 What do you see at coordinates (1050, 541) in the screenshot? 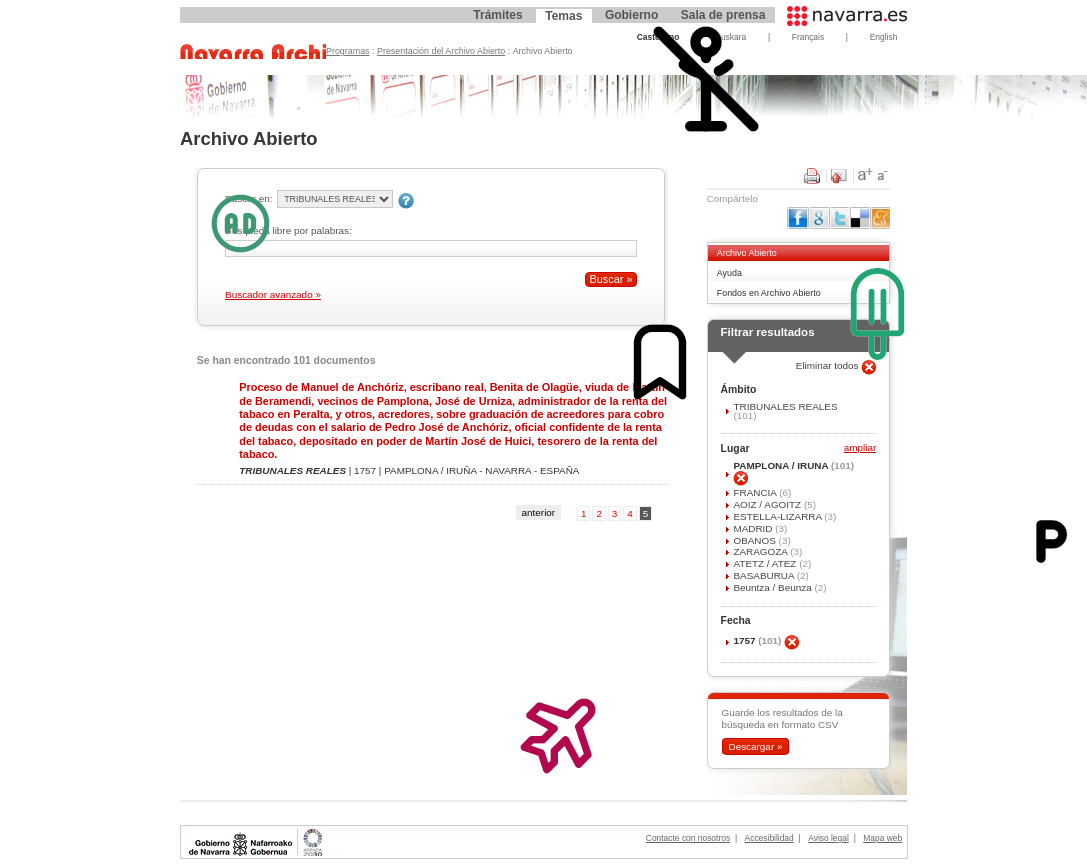
I see `find nearby parking locations` at bounding box center [1050, 541].